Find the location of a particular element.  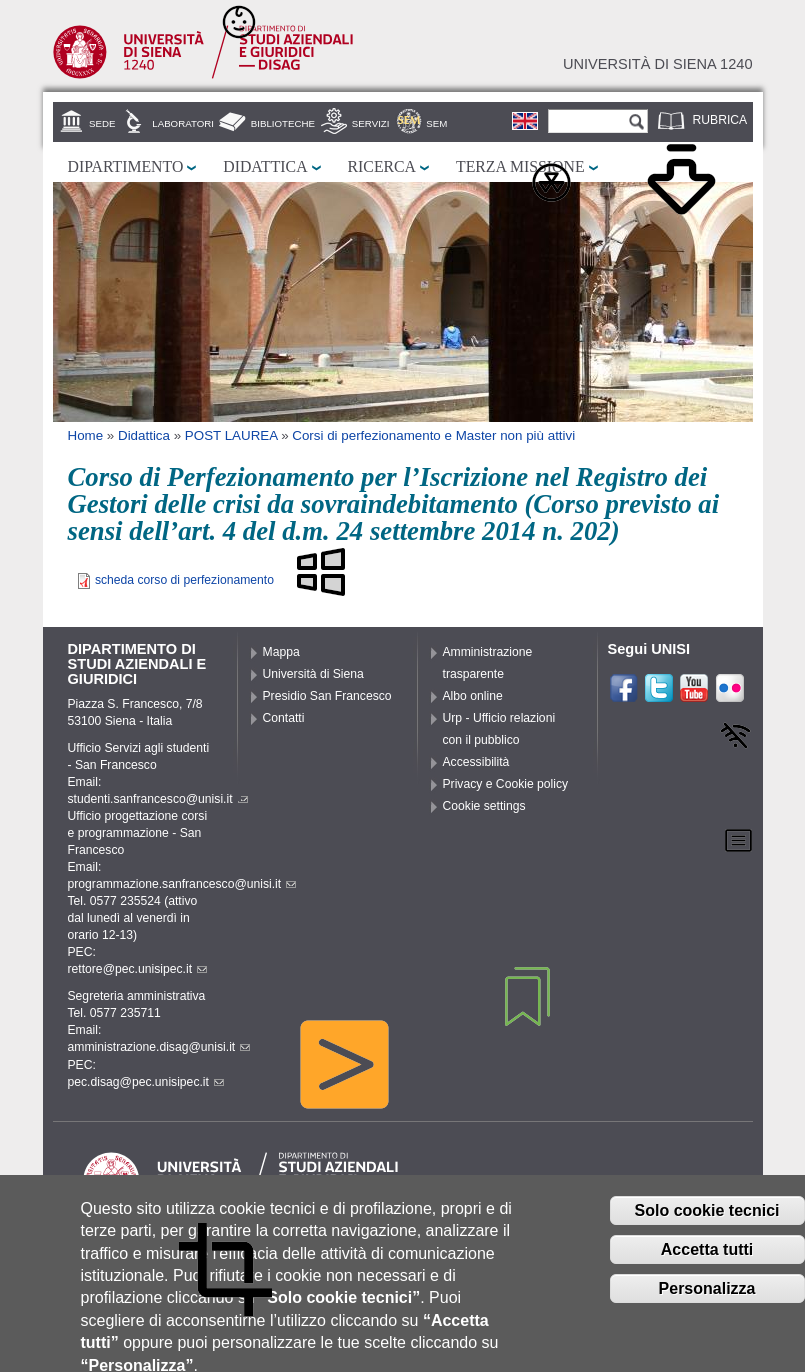

view saved bookmarks is located at coordinates (527, 996).